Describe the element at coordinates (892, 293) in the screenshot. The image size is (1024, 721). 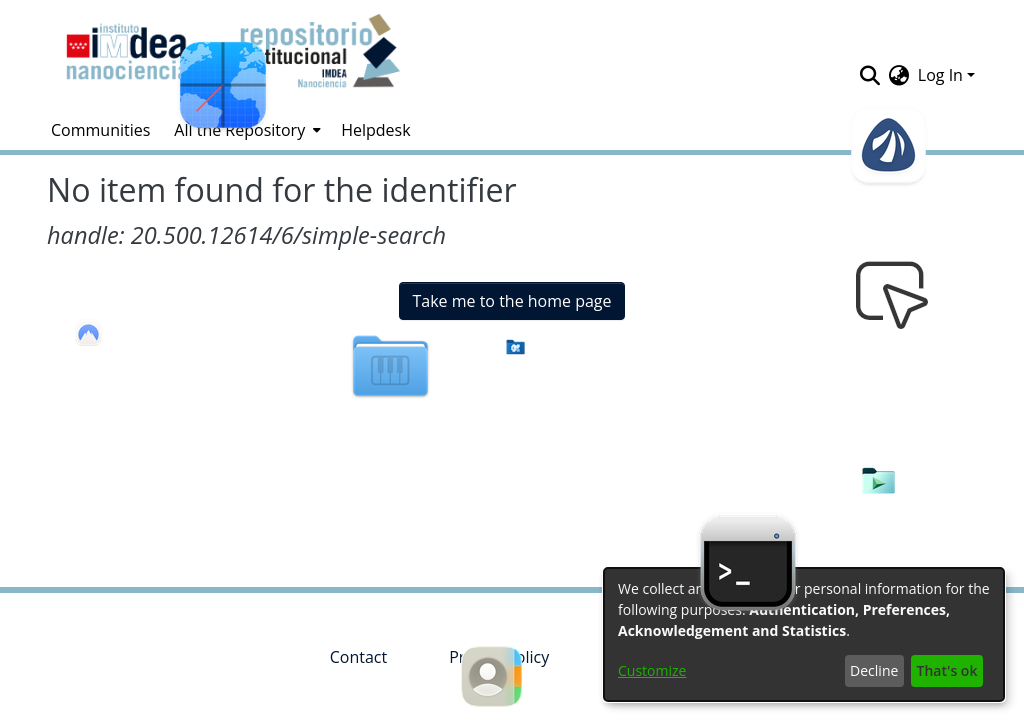
I see `access pointer and cursor accessibility settings` at that location.